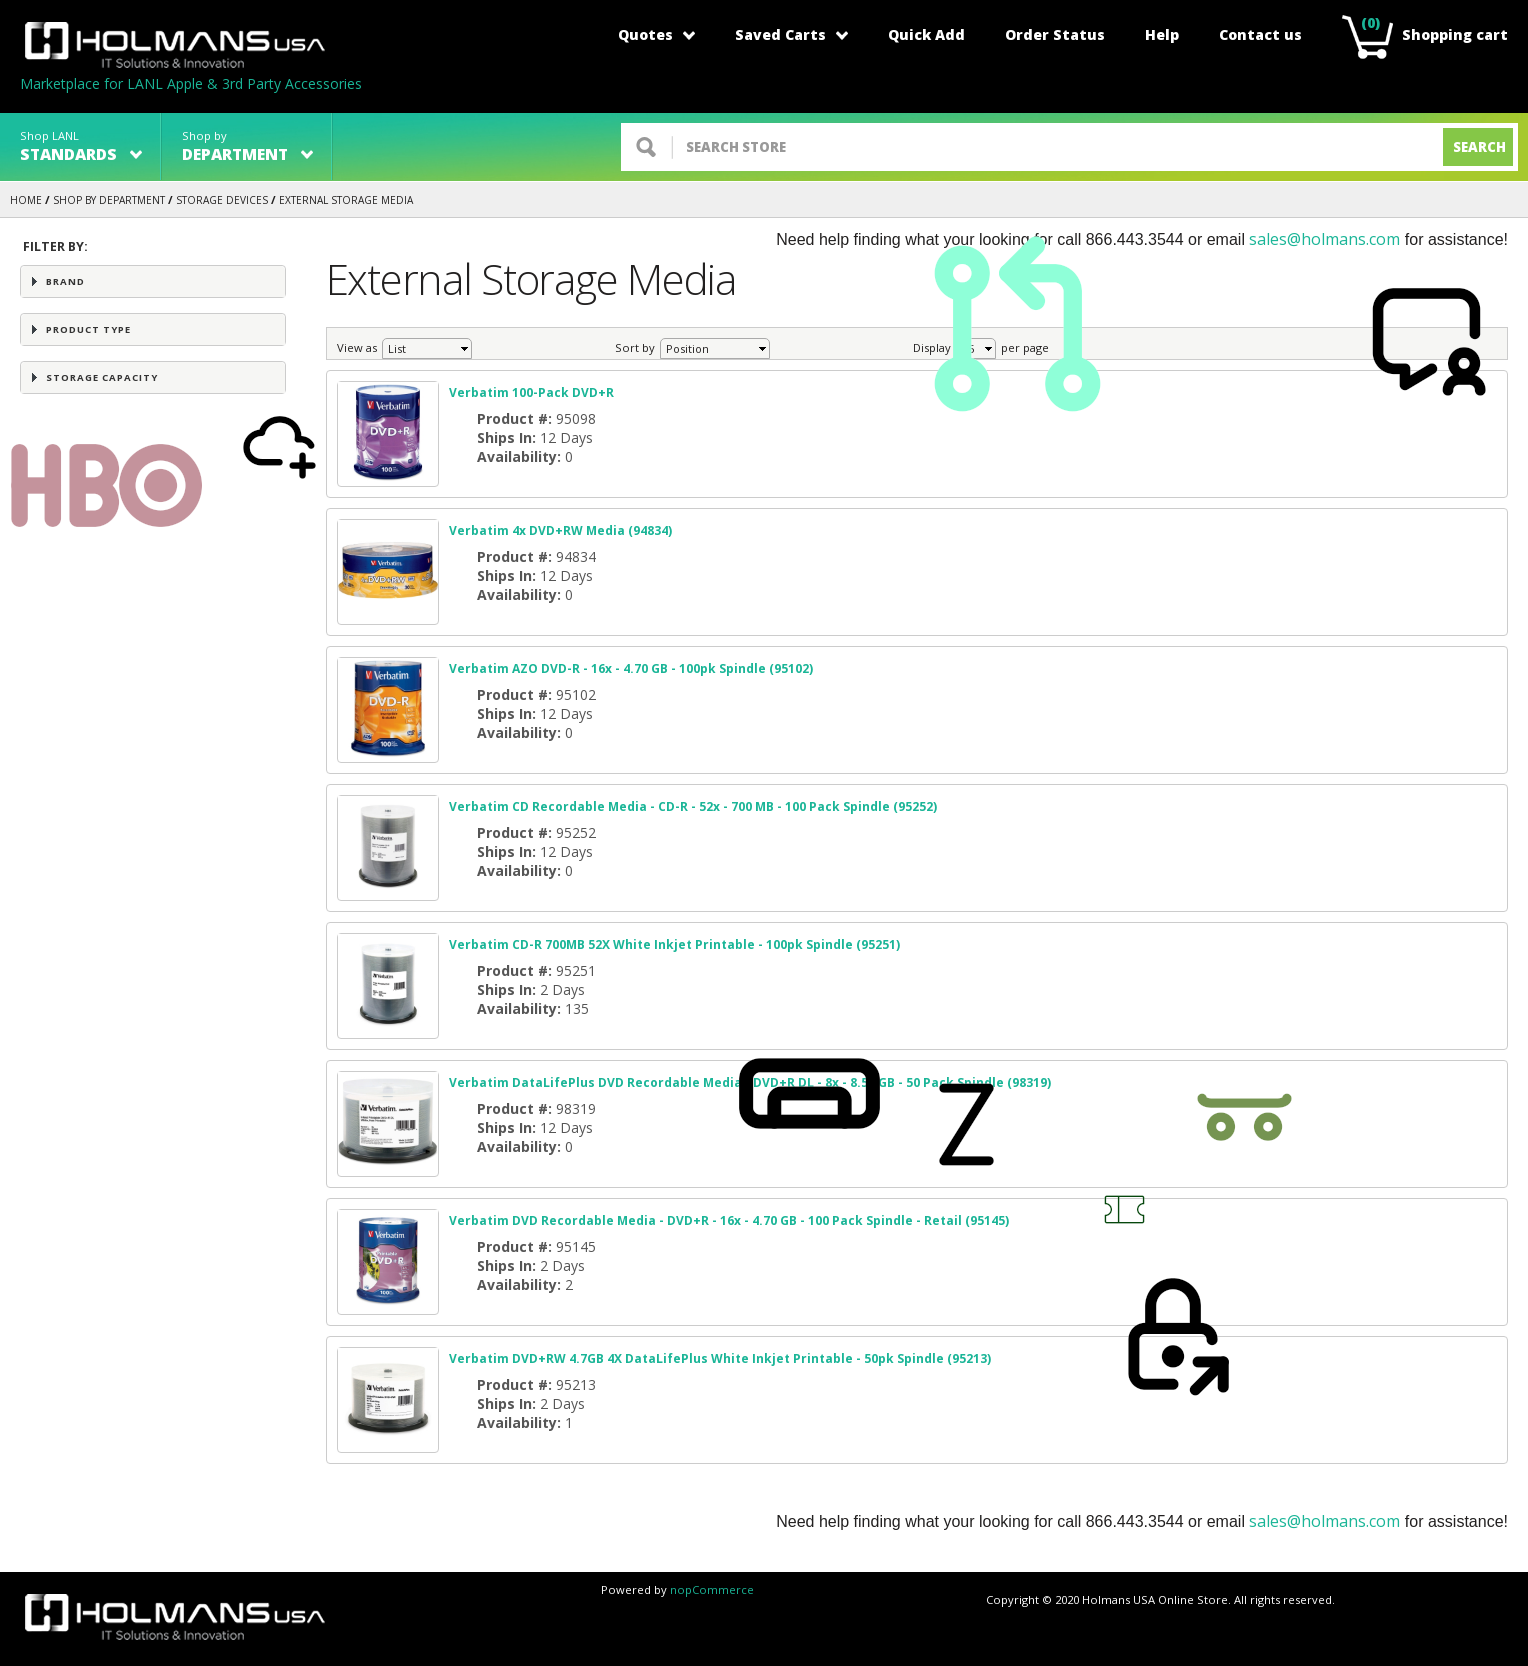 The height and width of the screenshot is (1666, 1528). What do you see at coordinates (279, 442) in the screenshot?
I see `upload a new file to cloud storage` at bounding box center [279, 442].